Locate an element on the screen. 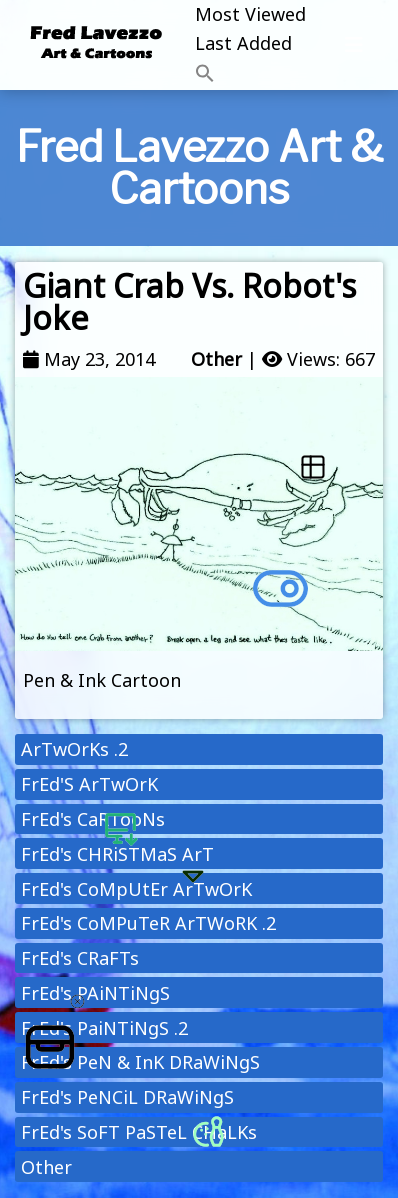  airpods case battery or connection status is located at coordinates (50, 1047).